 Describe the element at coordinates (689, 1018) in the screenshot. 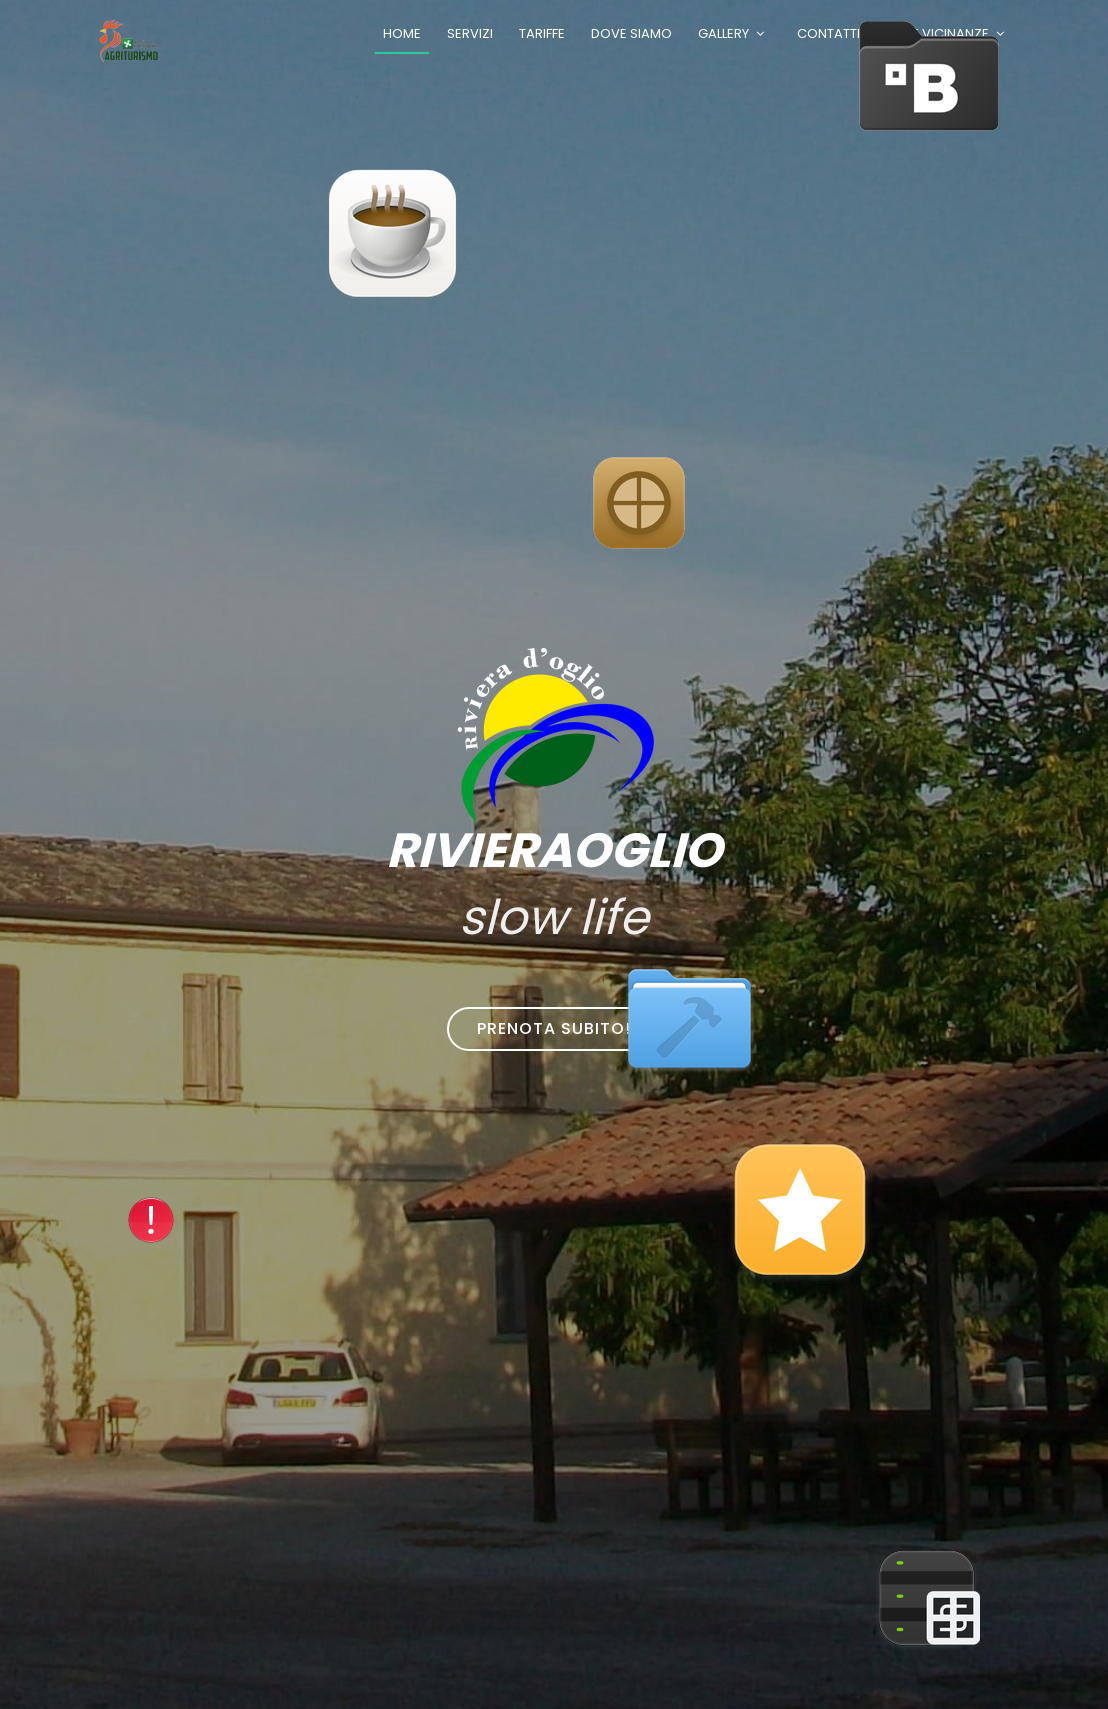

I see `open the utilities folder` at that location.